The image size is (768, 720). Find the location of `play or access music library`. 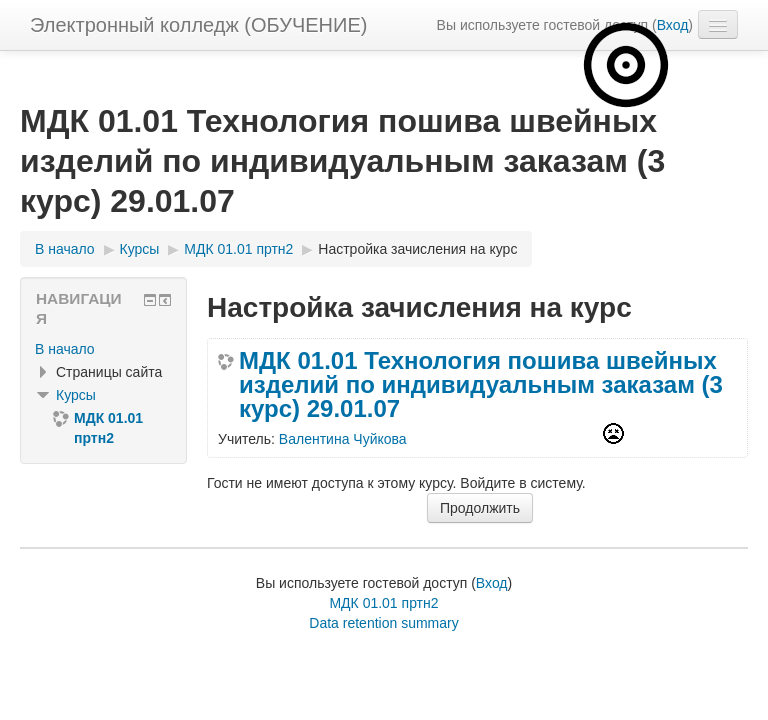

play or access music library is located at coordinates (626, 65).